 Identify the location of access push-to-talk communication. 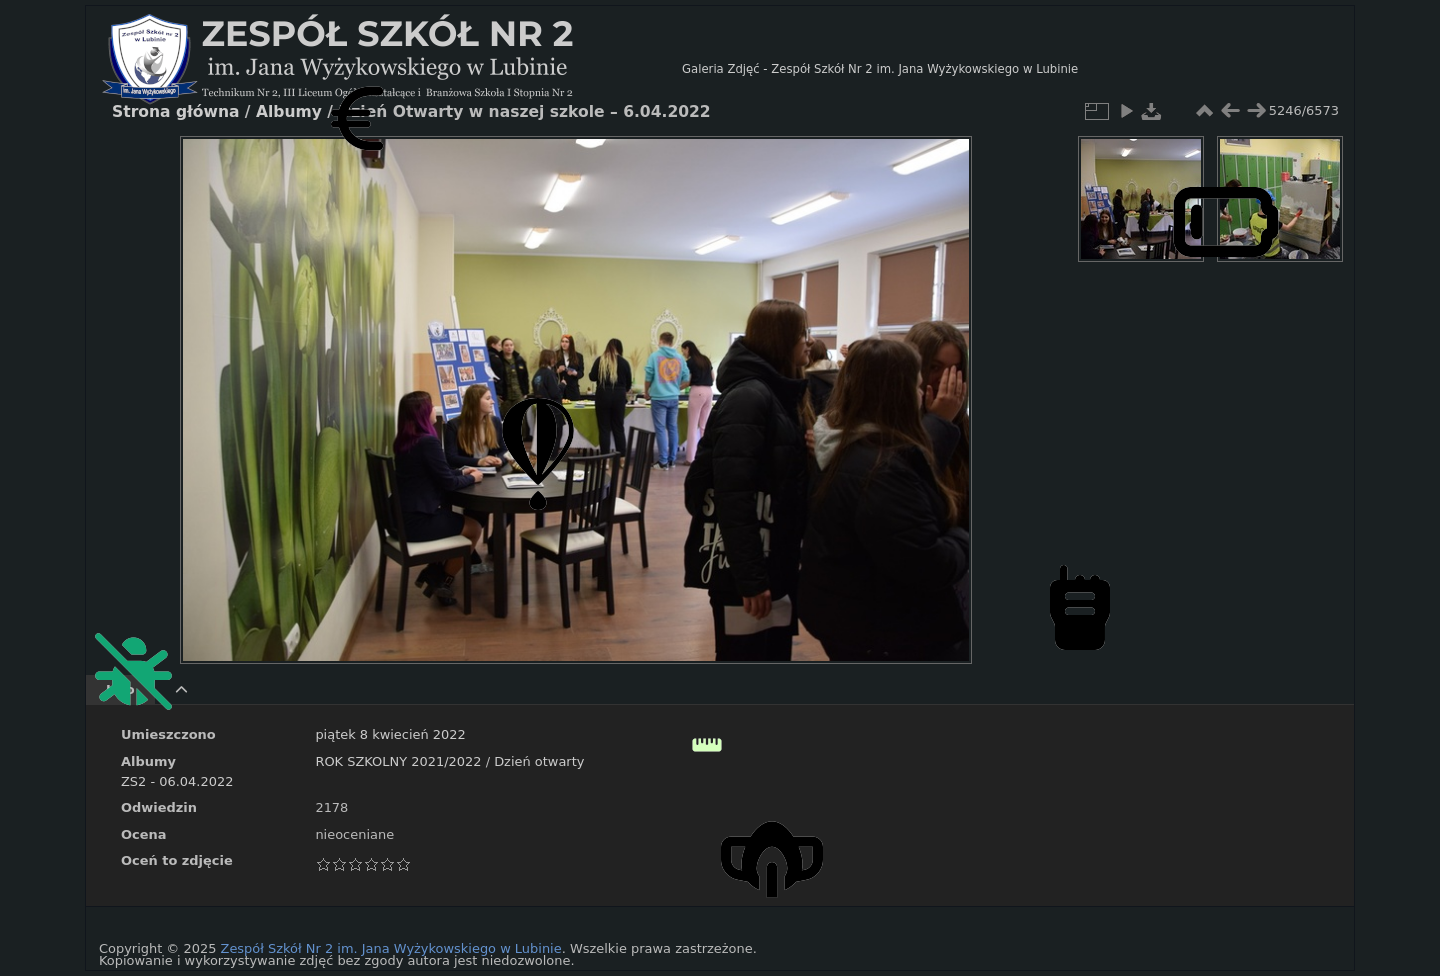
(1080, 610).